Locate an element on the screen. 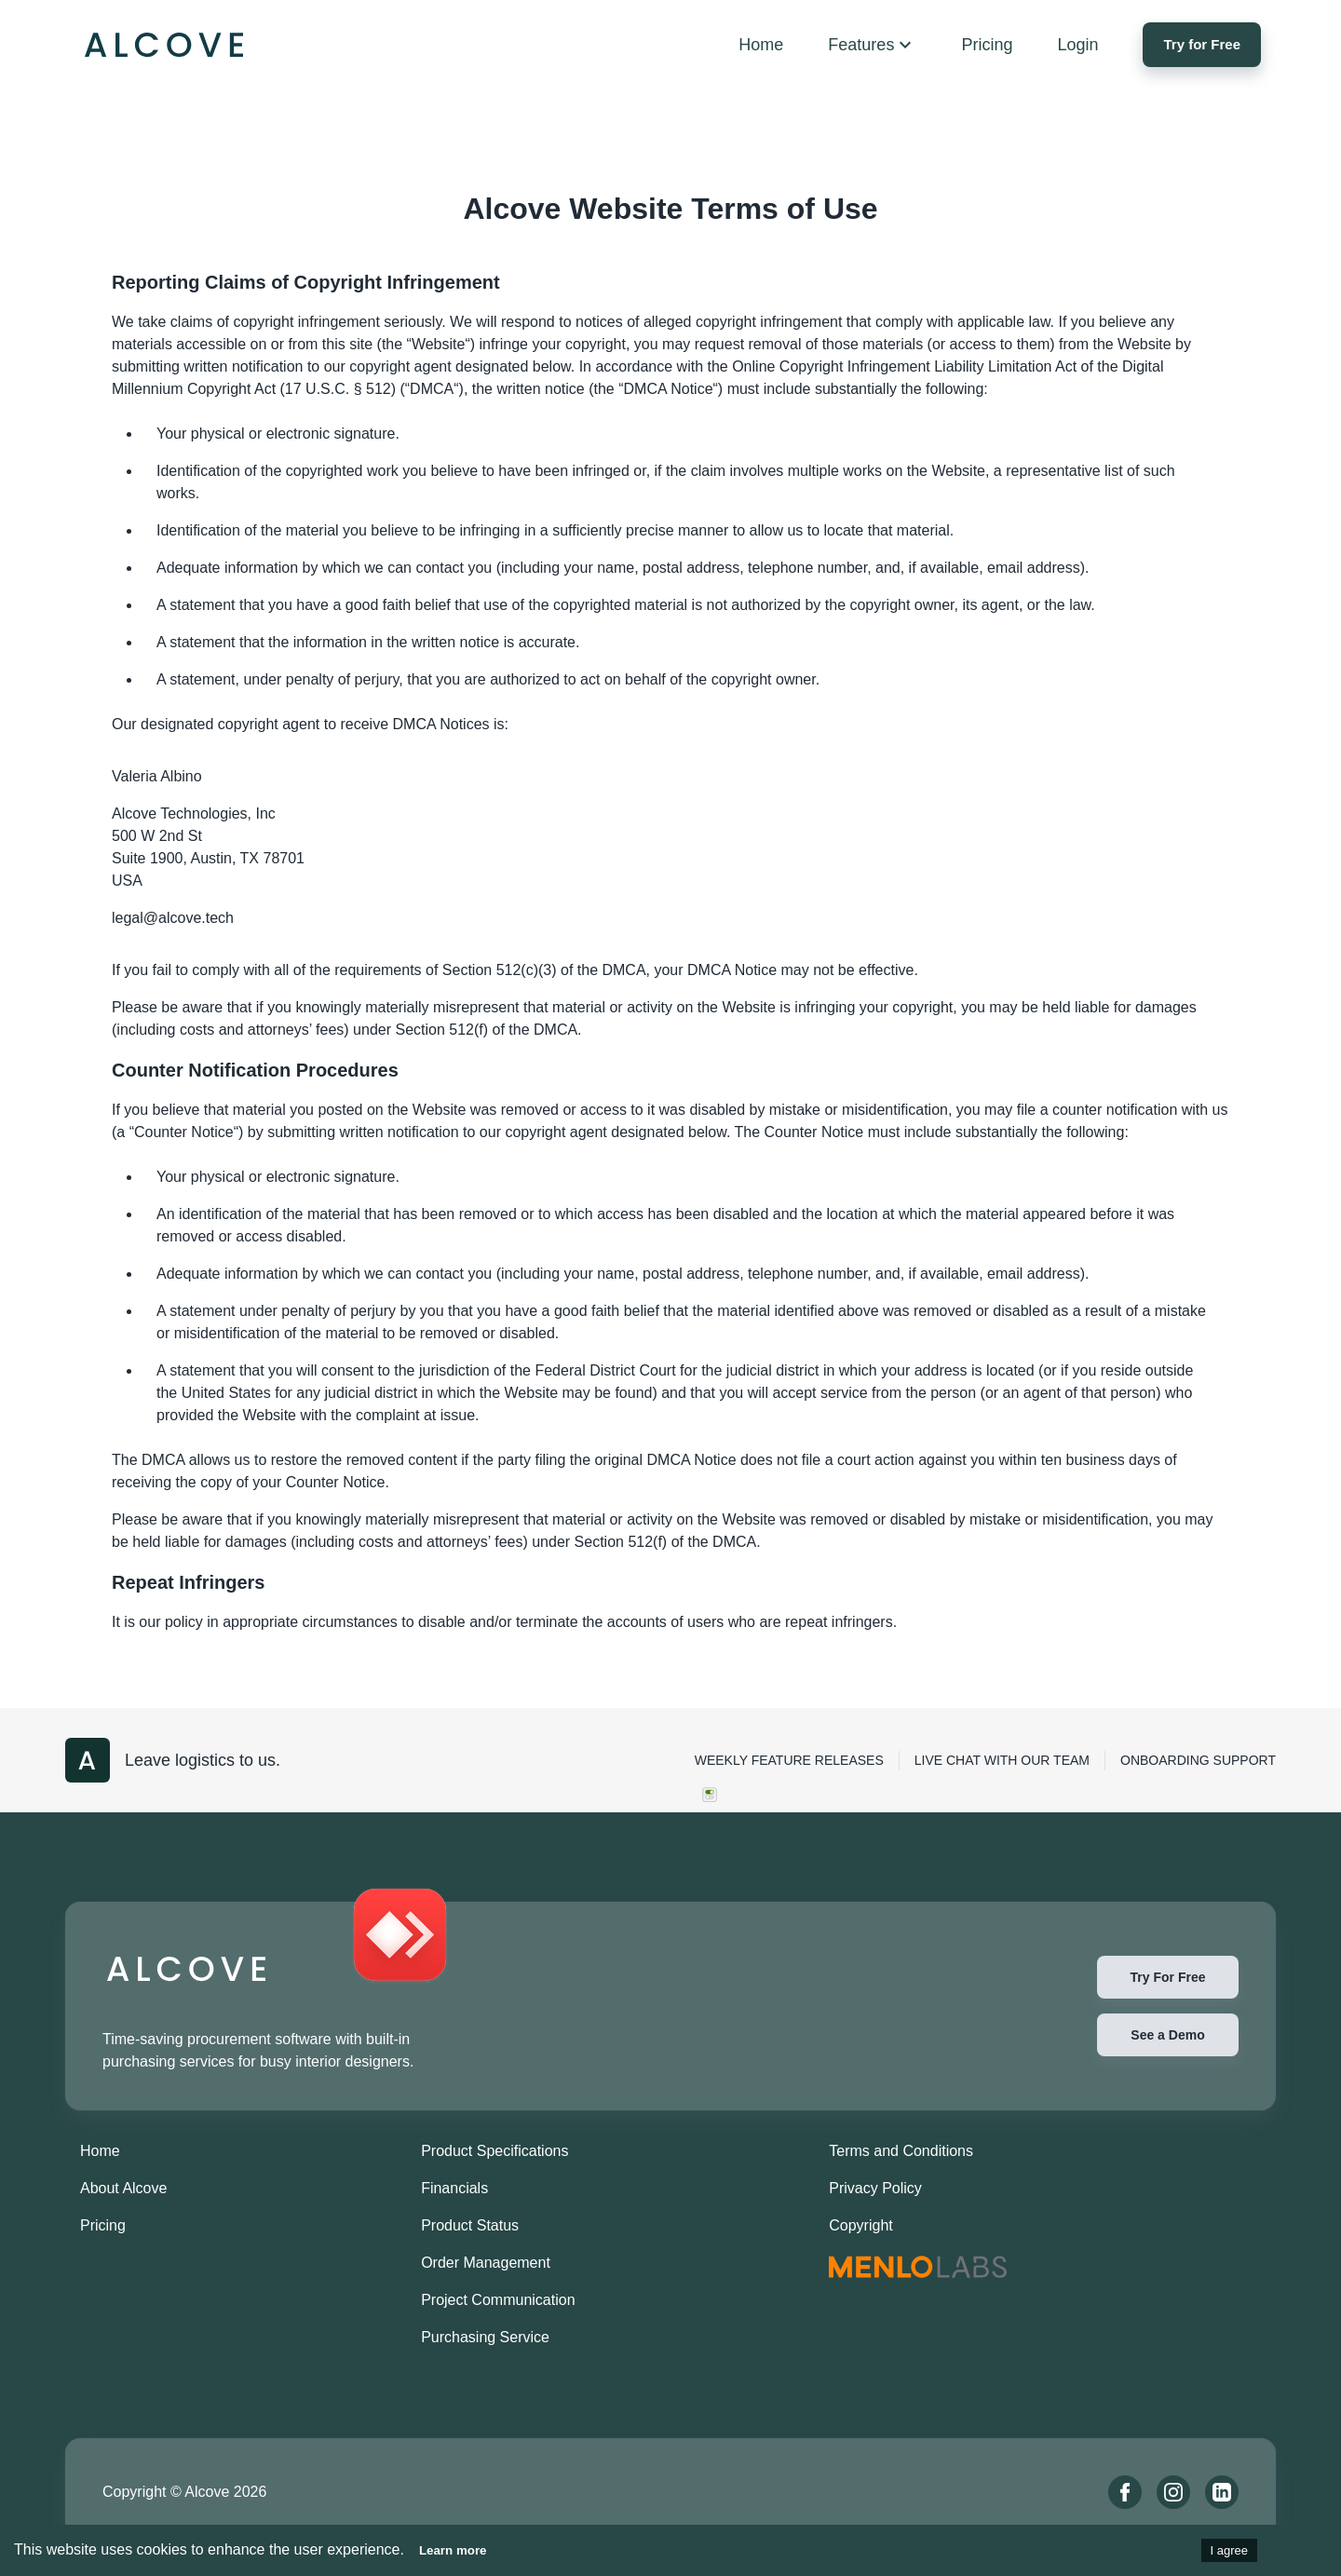 Image resolution: width=1341 pixels, height=2576 pixels. open system tweaks or settings customization is located at coordinates (710, 1795).